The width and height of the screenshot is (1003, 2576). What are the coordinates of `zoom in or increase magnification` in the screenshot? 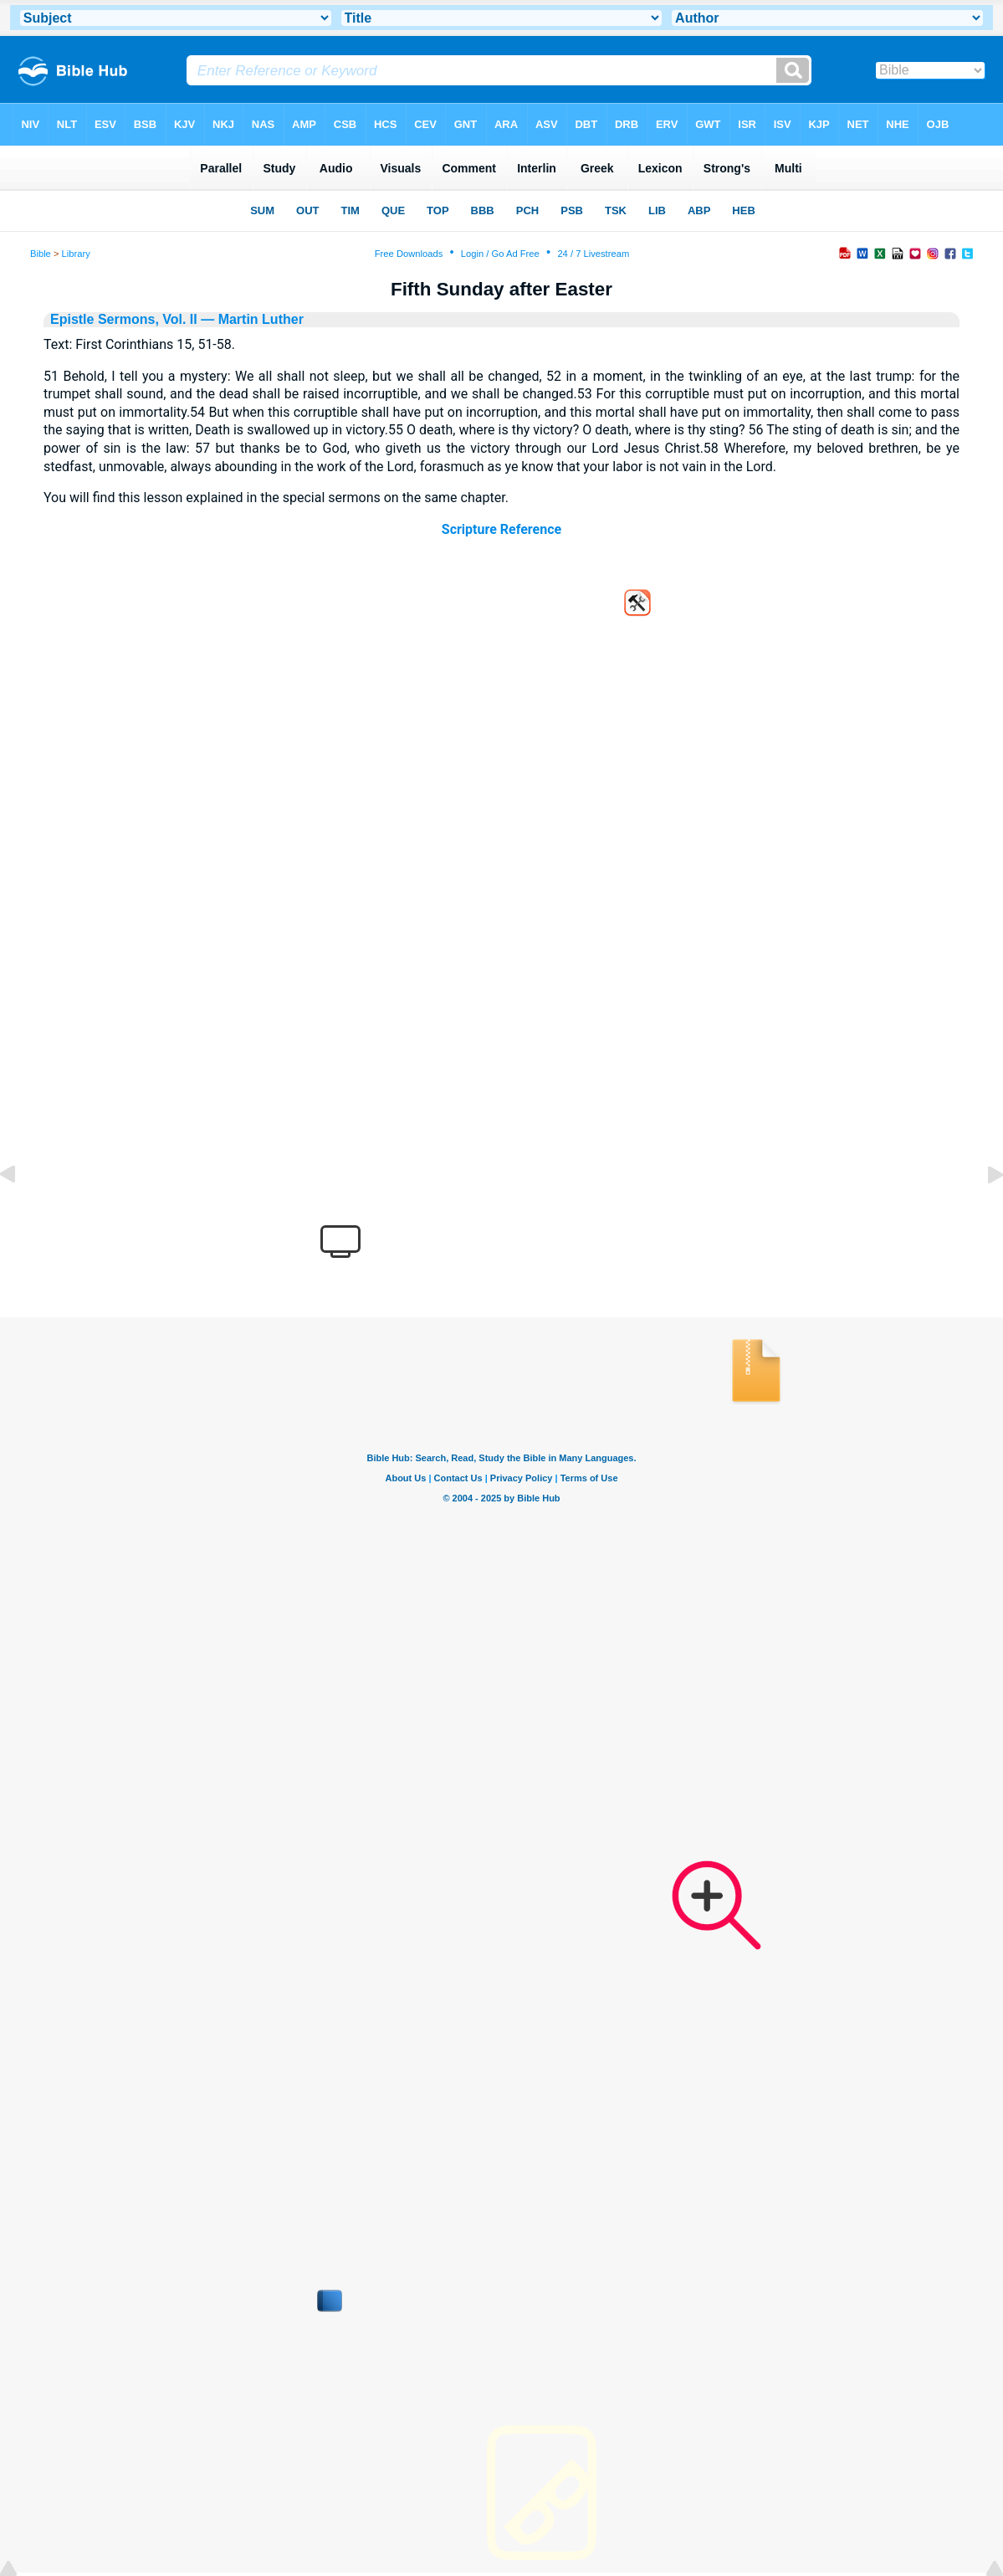 It's located at (716, 1905).